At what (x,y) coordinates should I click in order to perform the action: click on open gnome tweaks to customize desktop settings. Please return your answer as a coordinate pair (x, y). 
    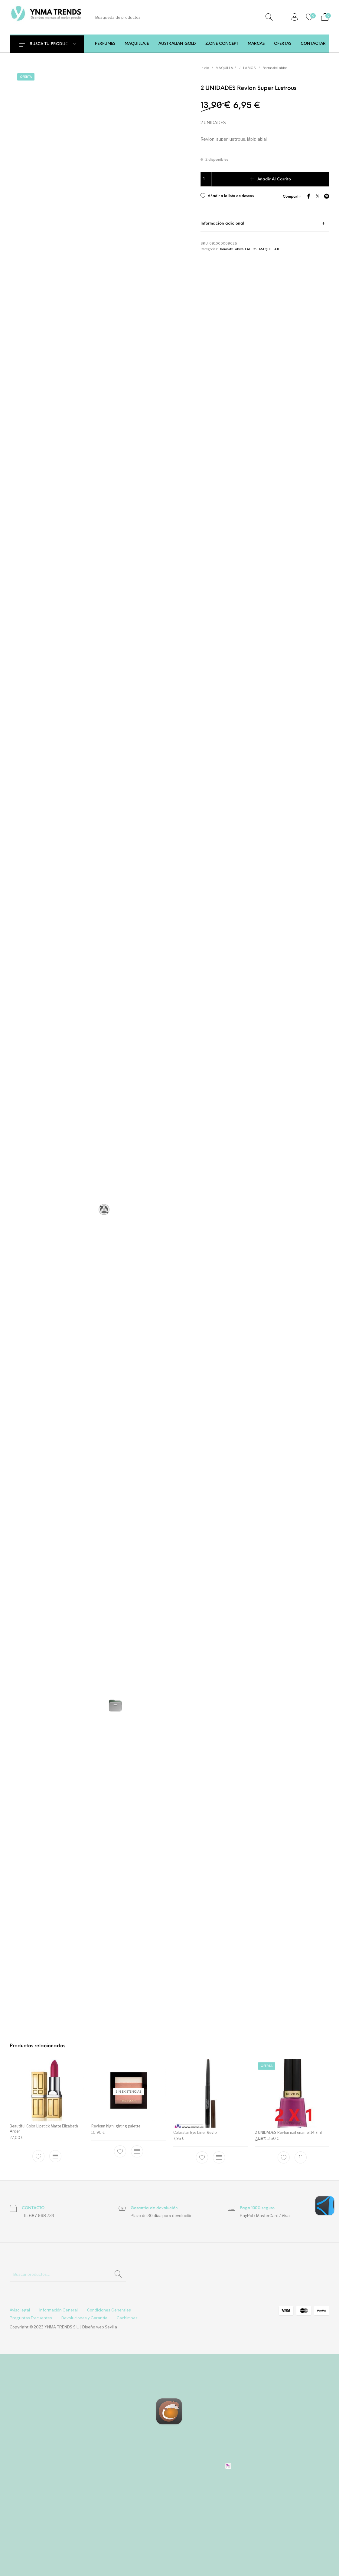
    Looking at the image, I should click on (228, 2466).